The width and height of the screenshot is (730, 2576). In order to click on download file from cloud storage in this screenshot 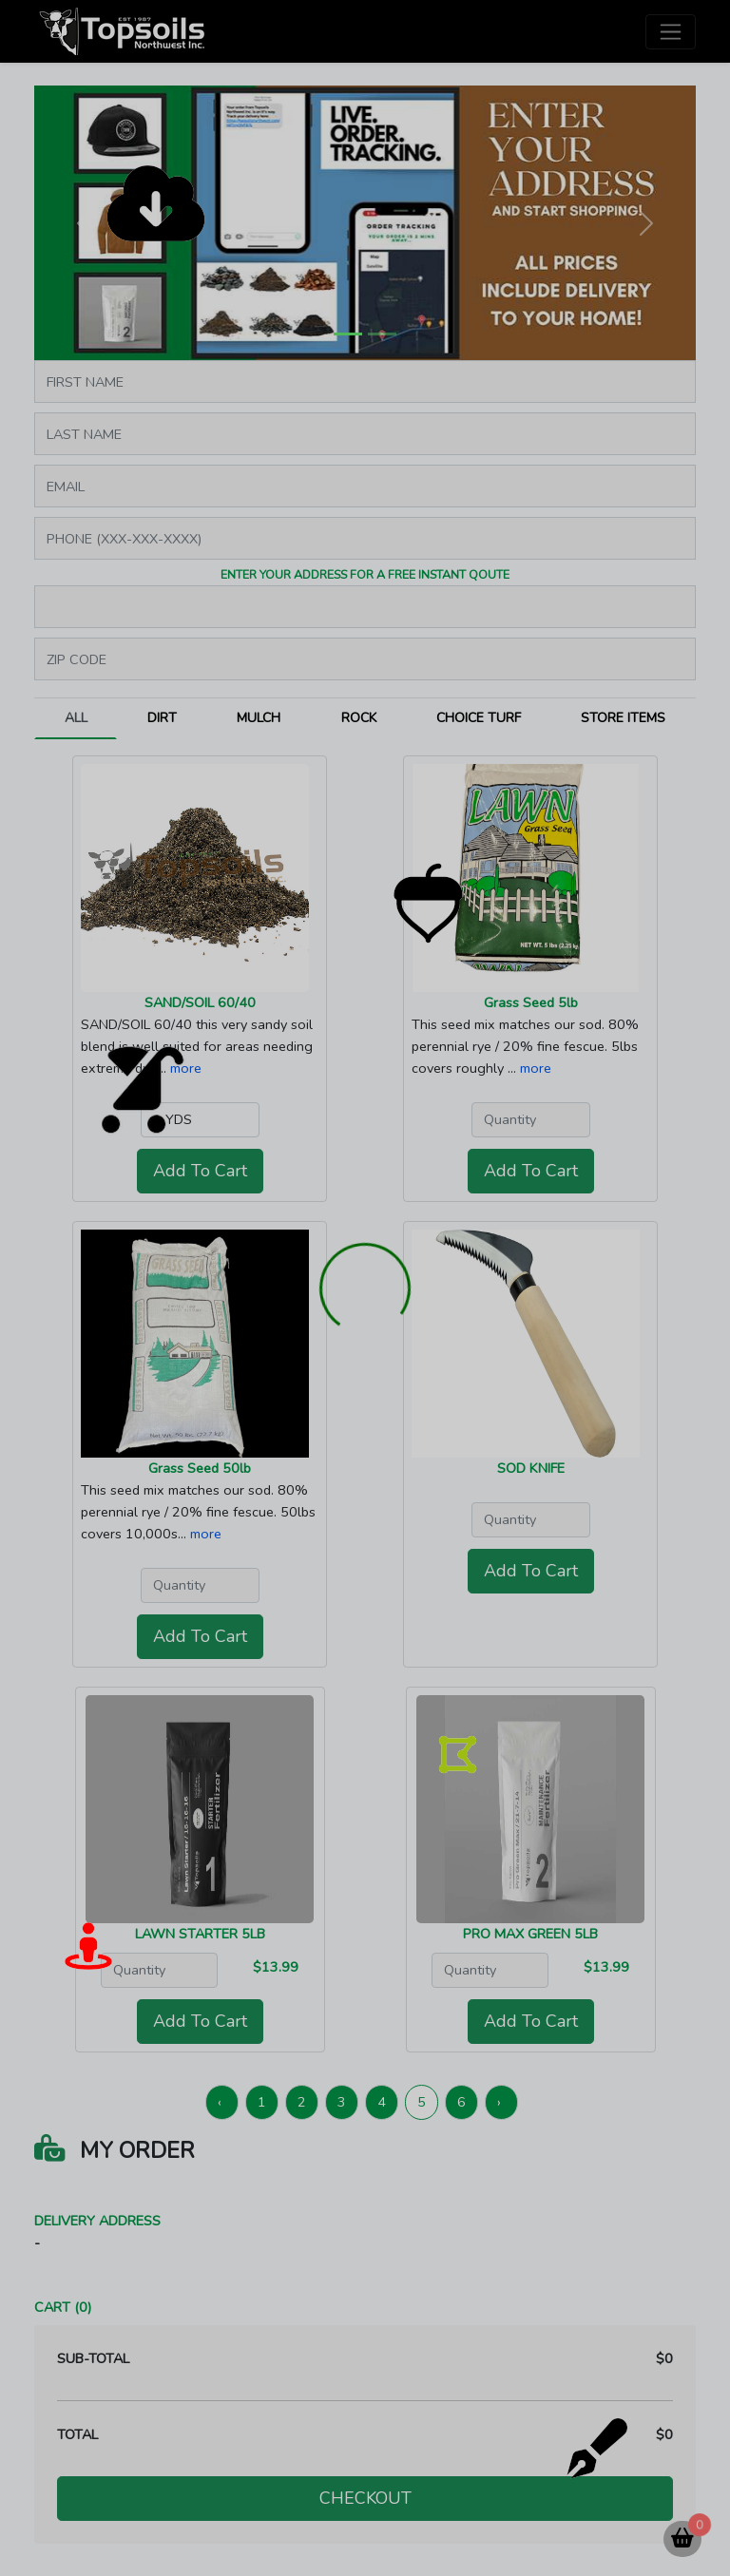, I will do `click(156, 203)`.